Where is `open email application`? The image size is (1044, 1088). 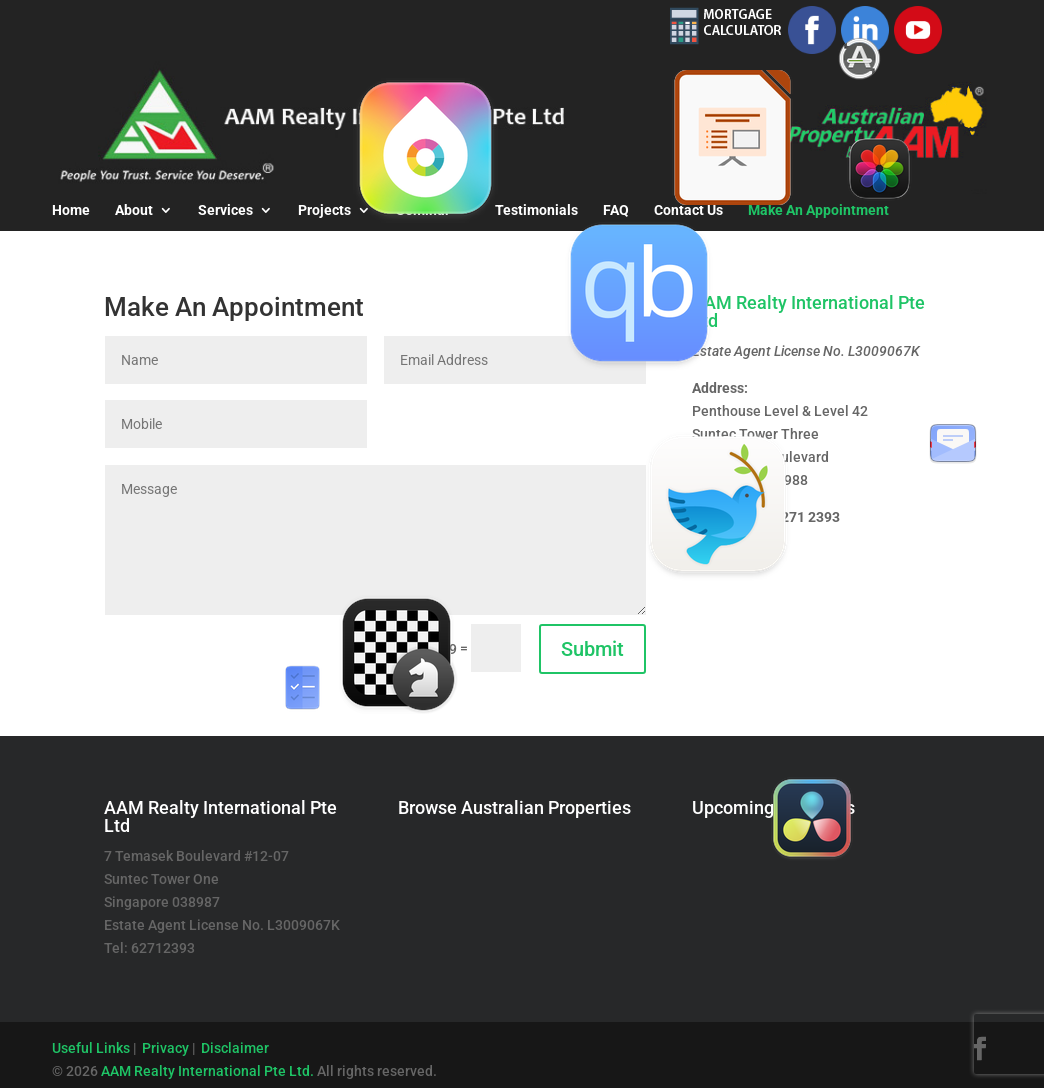 open email application is located at coordinates (953, 443).